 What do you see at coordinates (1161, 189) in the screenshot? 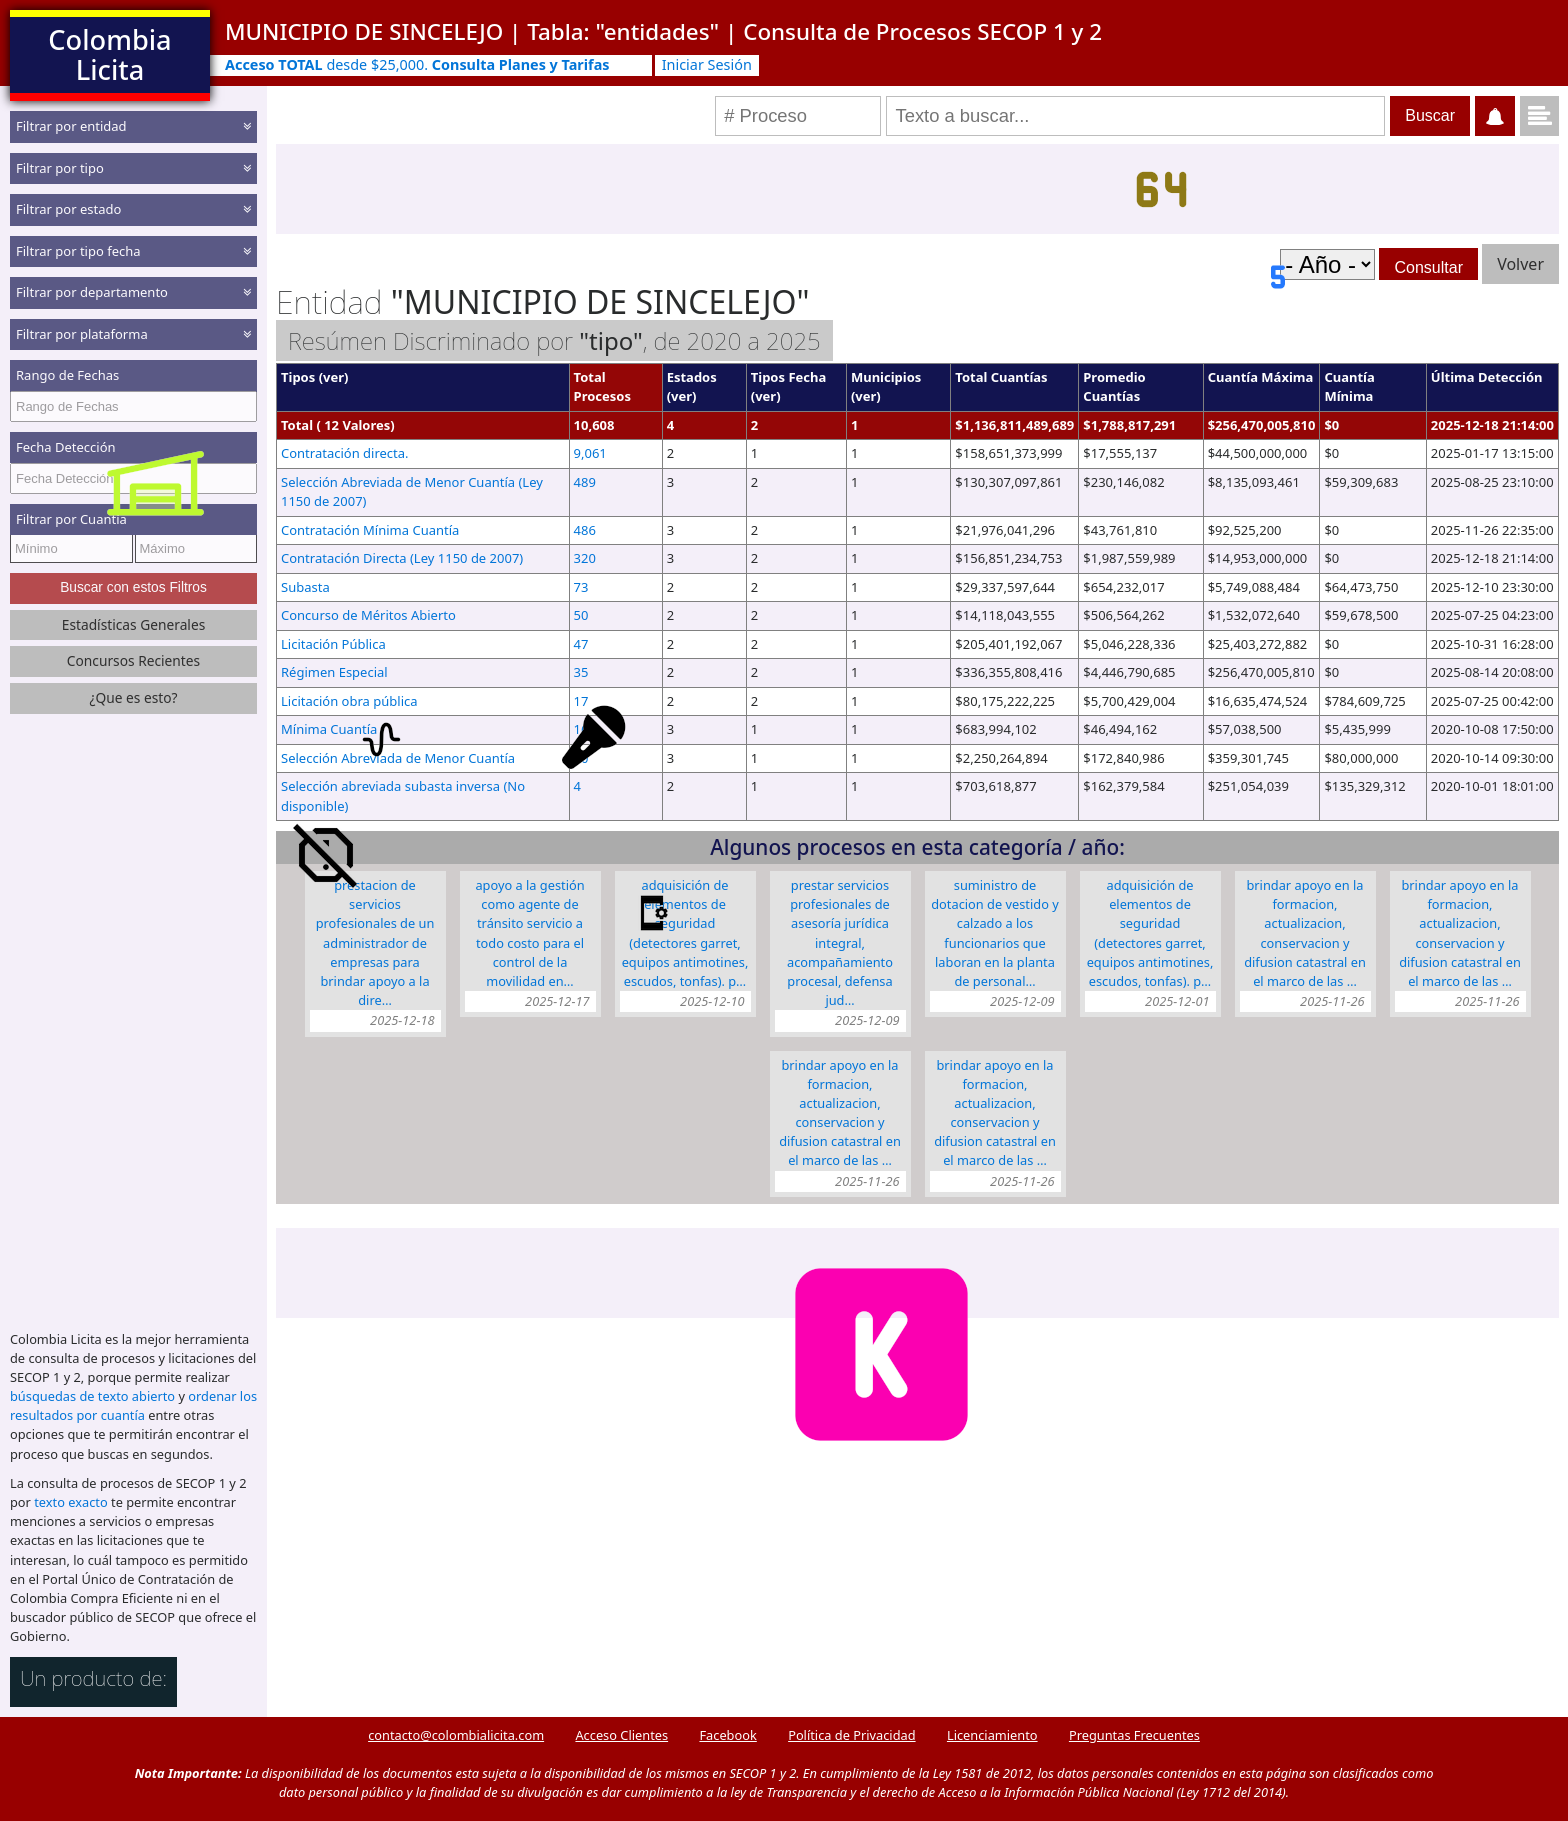
I see `indicates a 64-bit system or application` at bounding box center [1161, 189].